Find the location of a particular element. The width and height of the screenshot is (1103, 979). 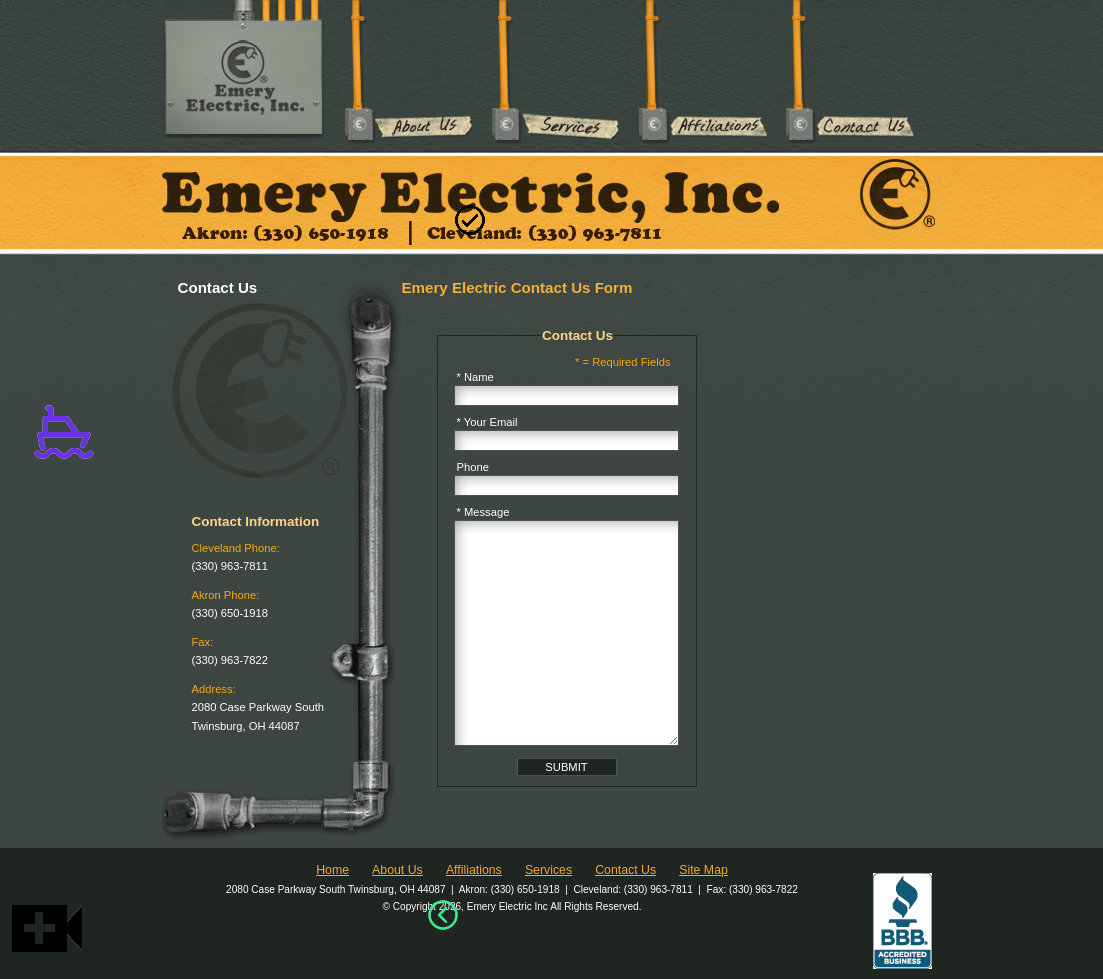

start a new video call is located at coordinates (47, 928).